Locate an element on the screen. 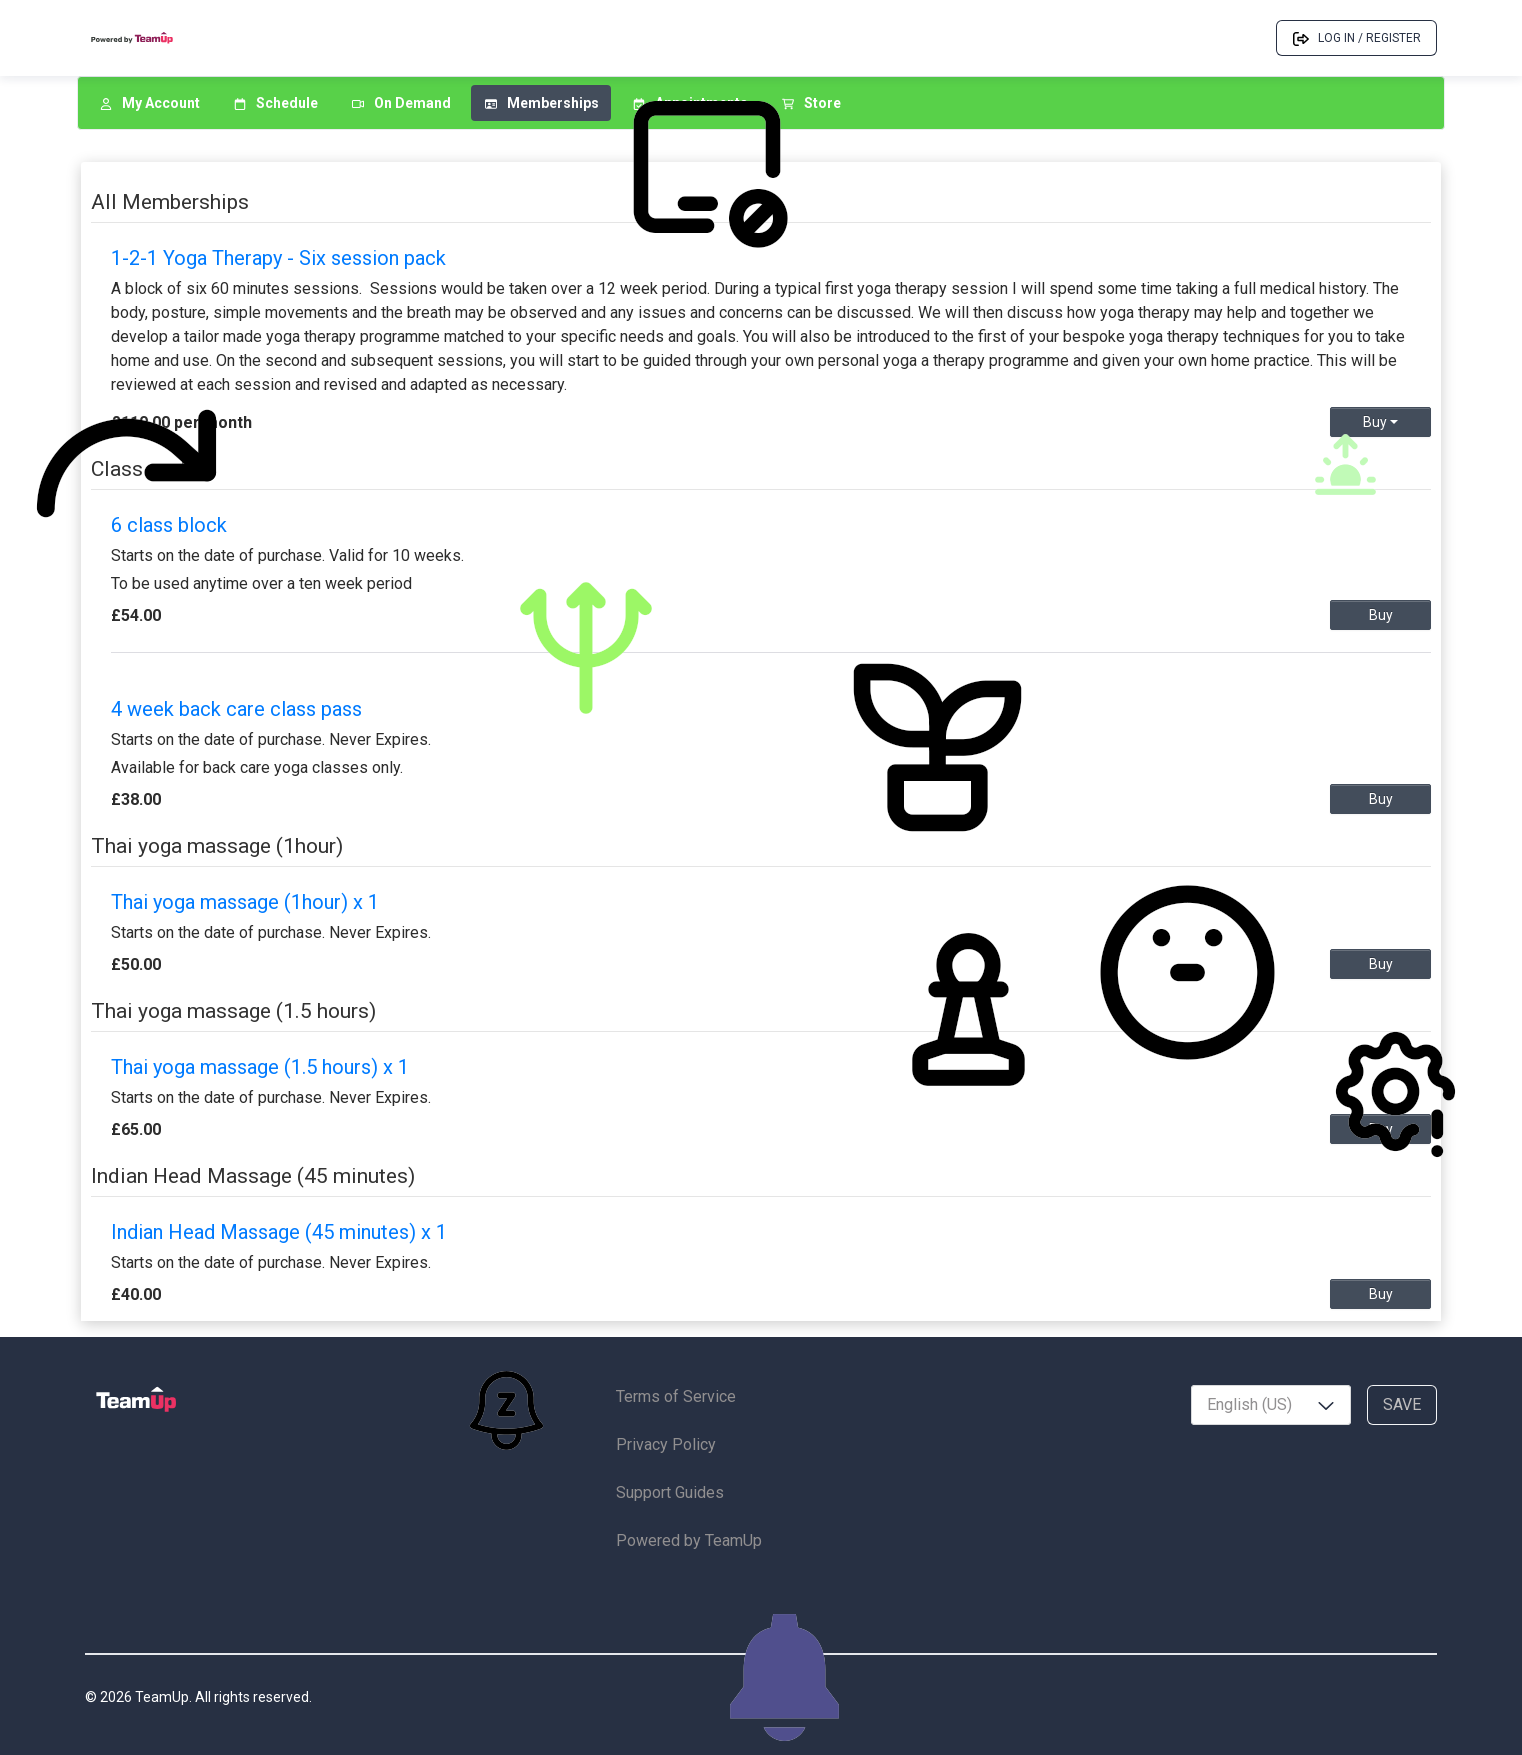 This screenshot has height=1755, width=1522. settings require attention or action is located at coordinates (1395, 1091).